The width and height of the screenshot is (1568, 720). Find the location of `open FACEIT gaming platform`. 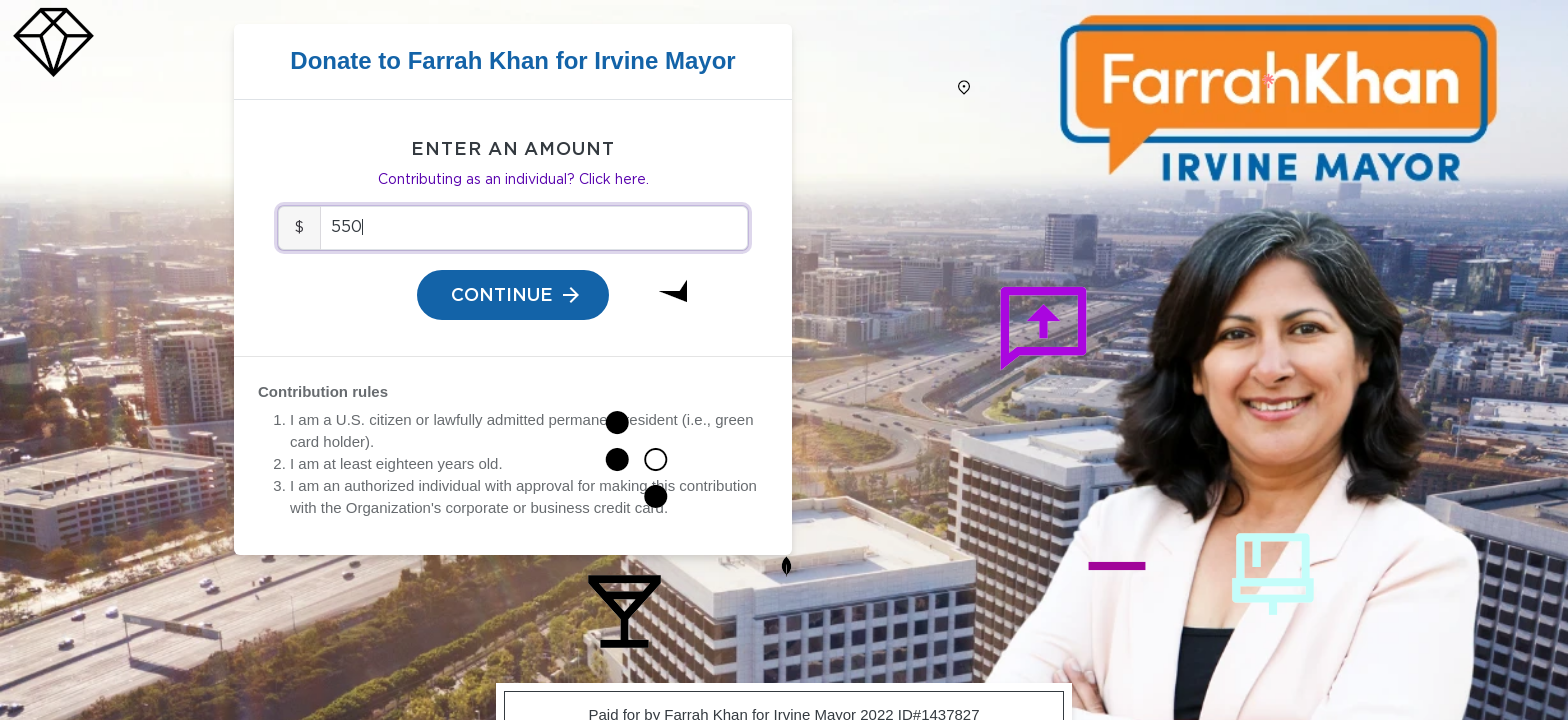

open FACEIT gaming platform is located at coordinates (673, 291).